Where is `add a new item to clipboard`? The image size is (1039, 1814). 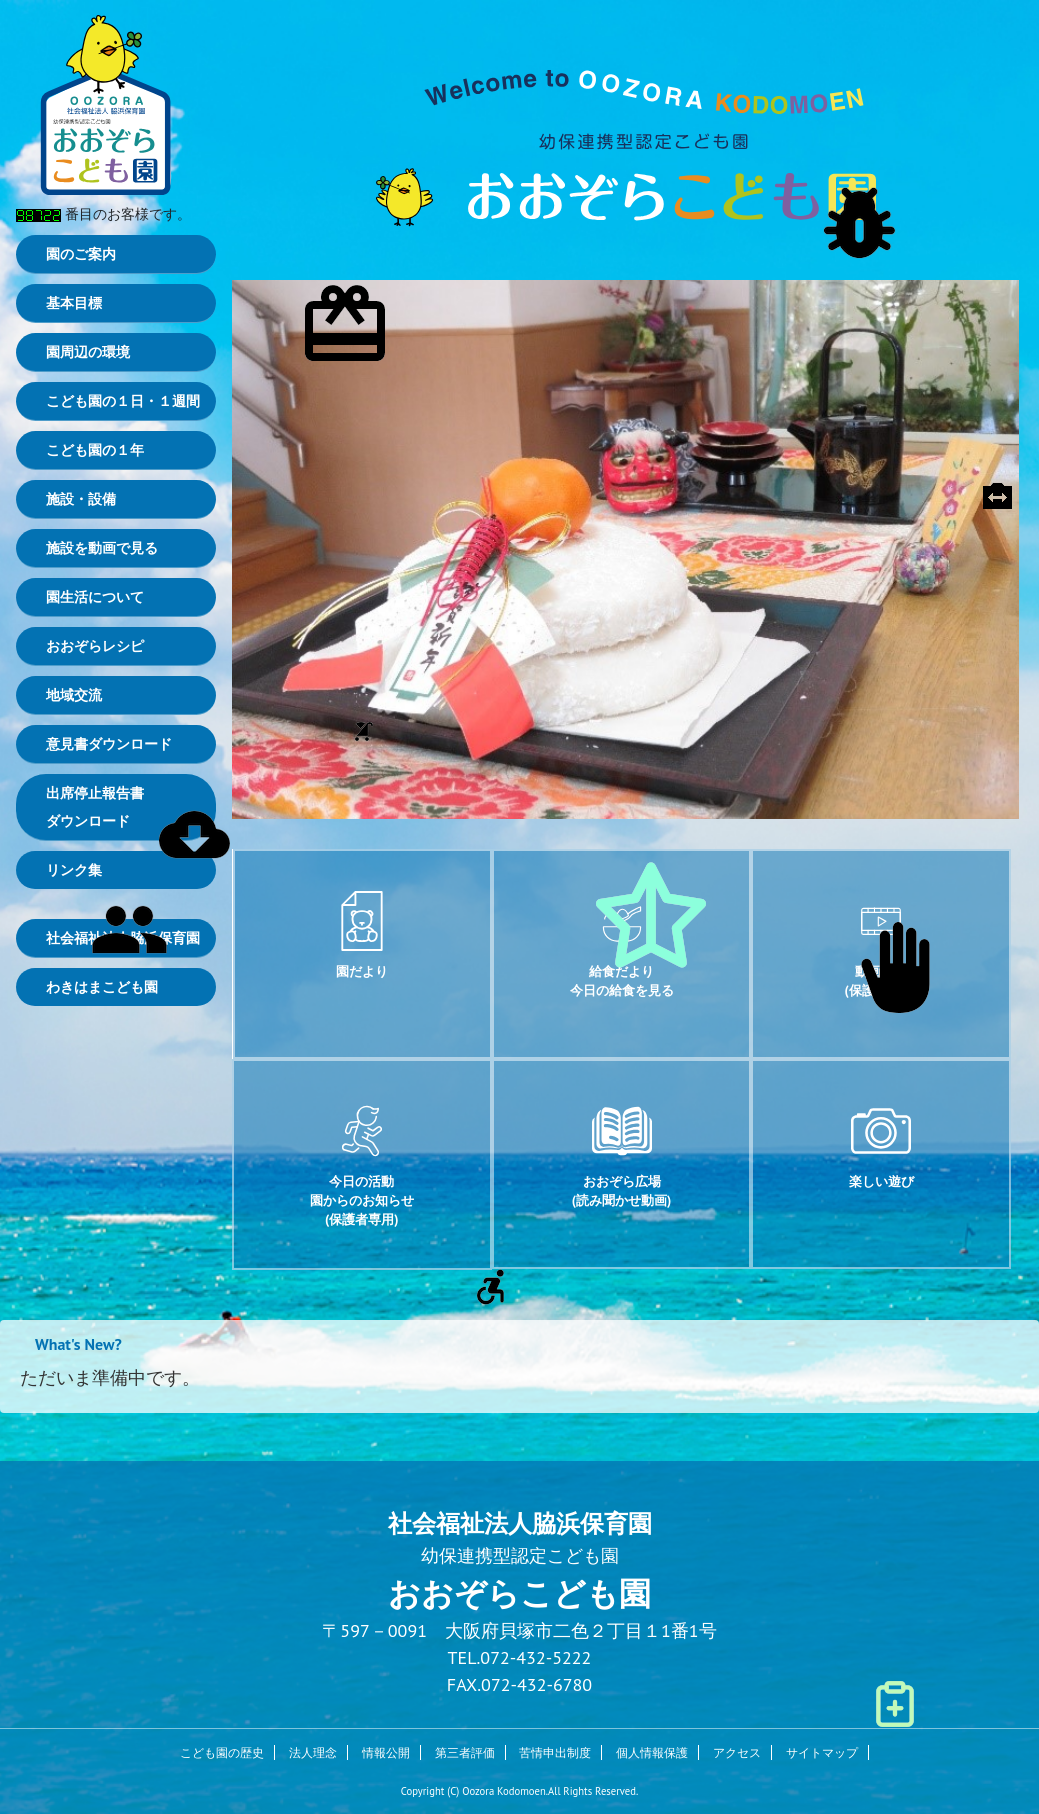
add a new item to clipboard is located at coordinates (895, 1704).